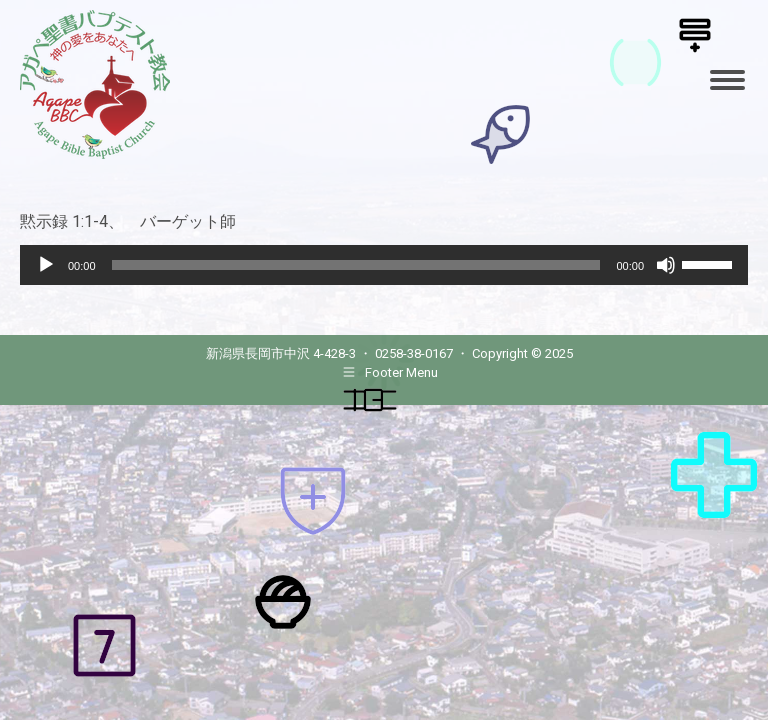 This screenshot has height=720, width=768. I want to click on adjust belt or strap settings, so click(370, 400).